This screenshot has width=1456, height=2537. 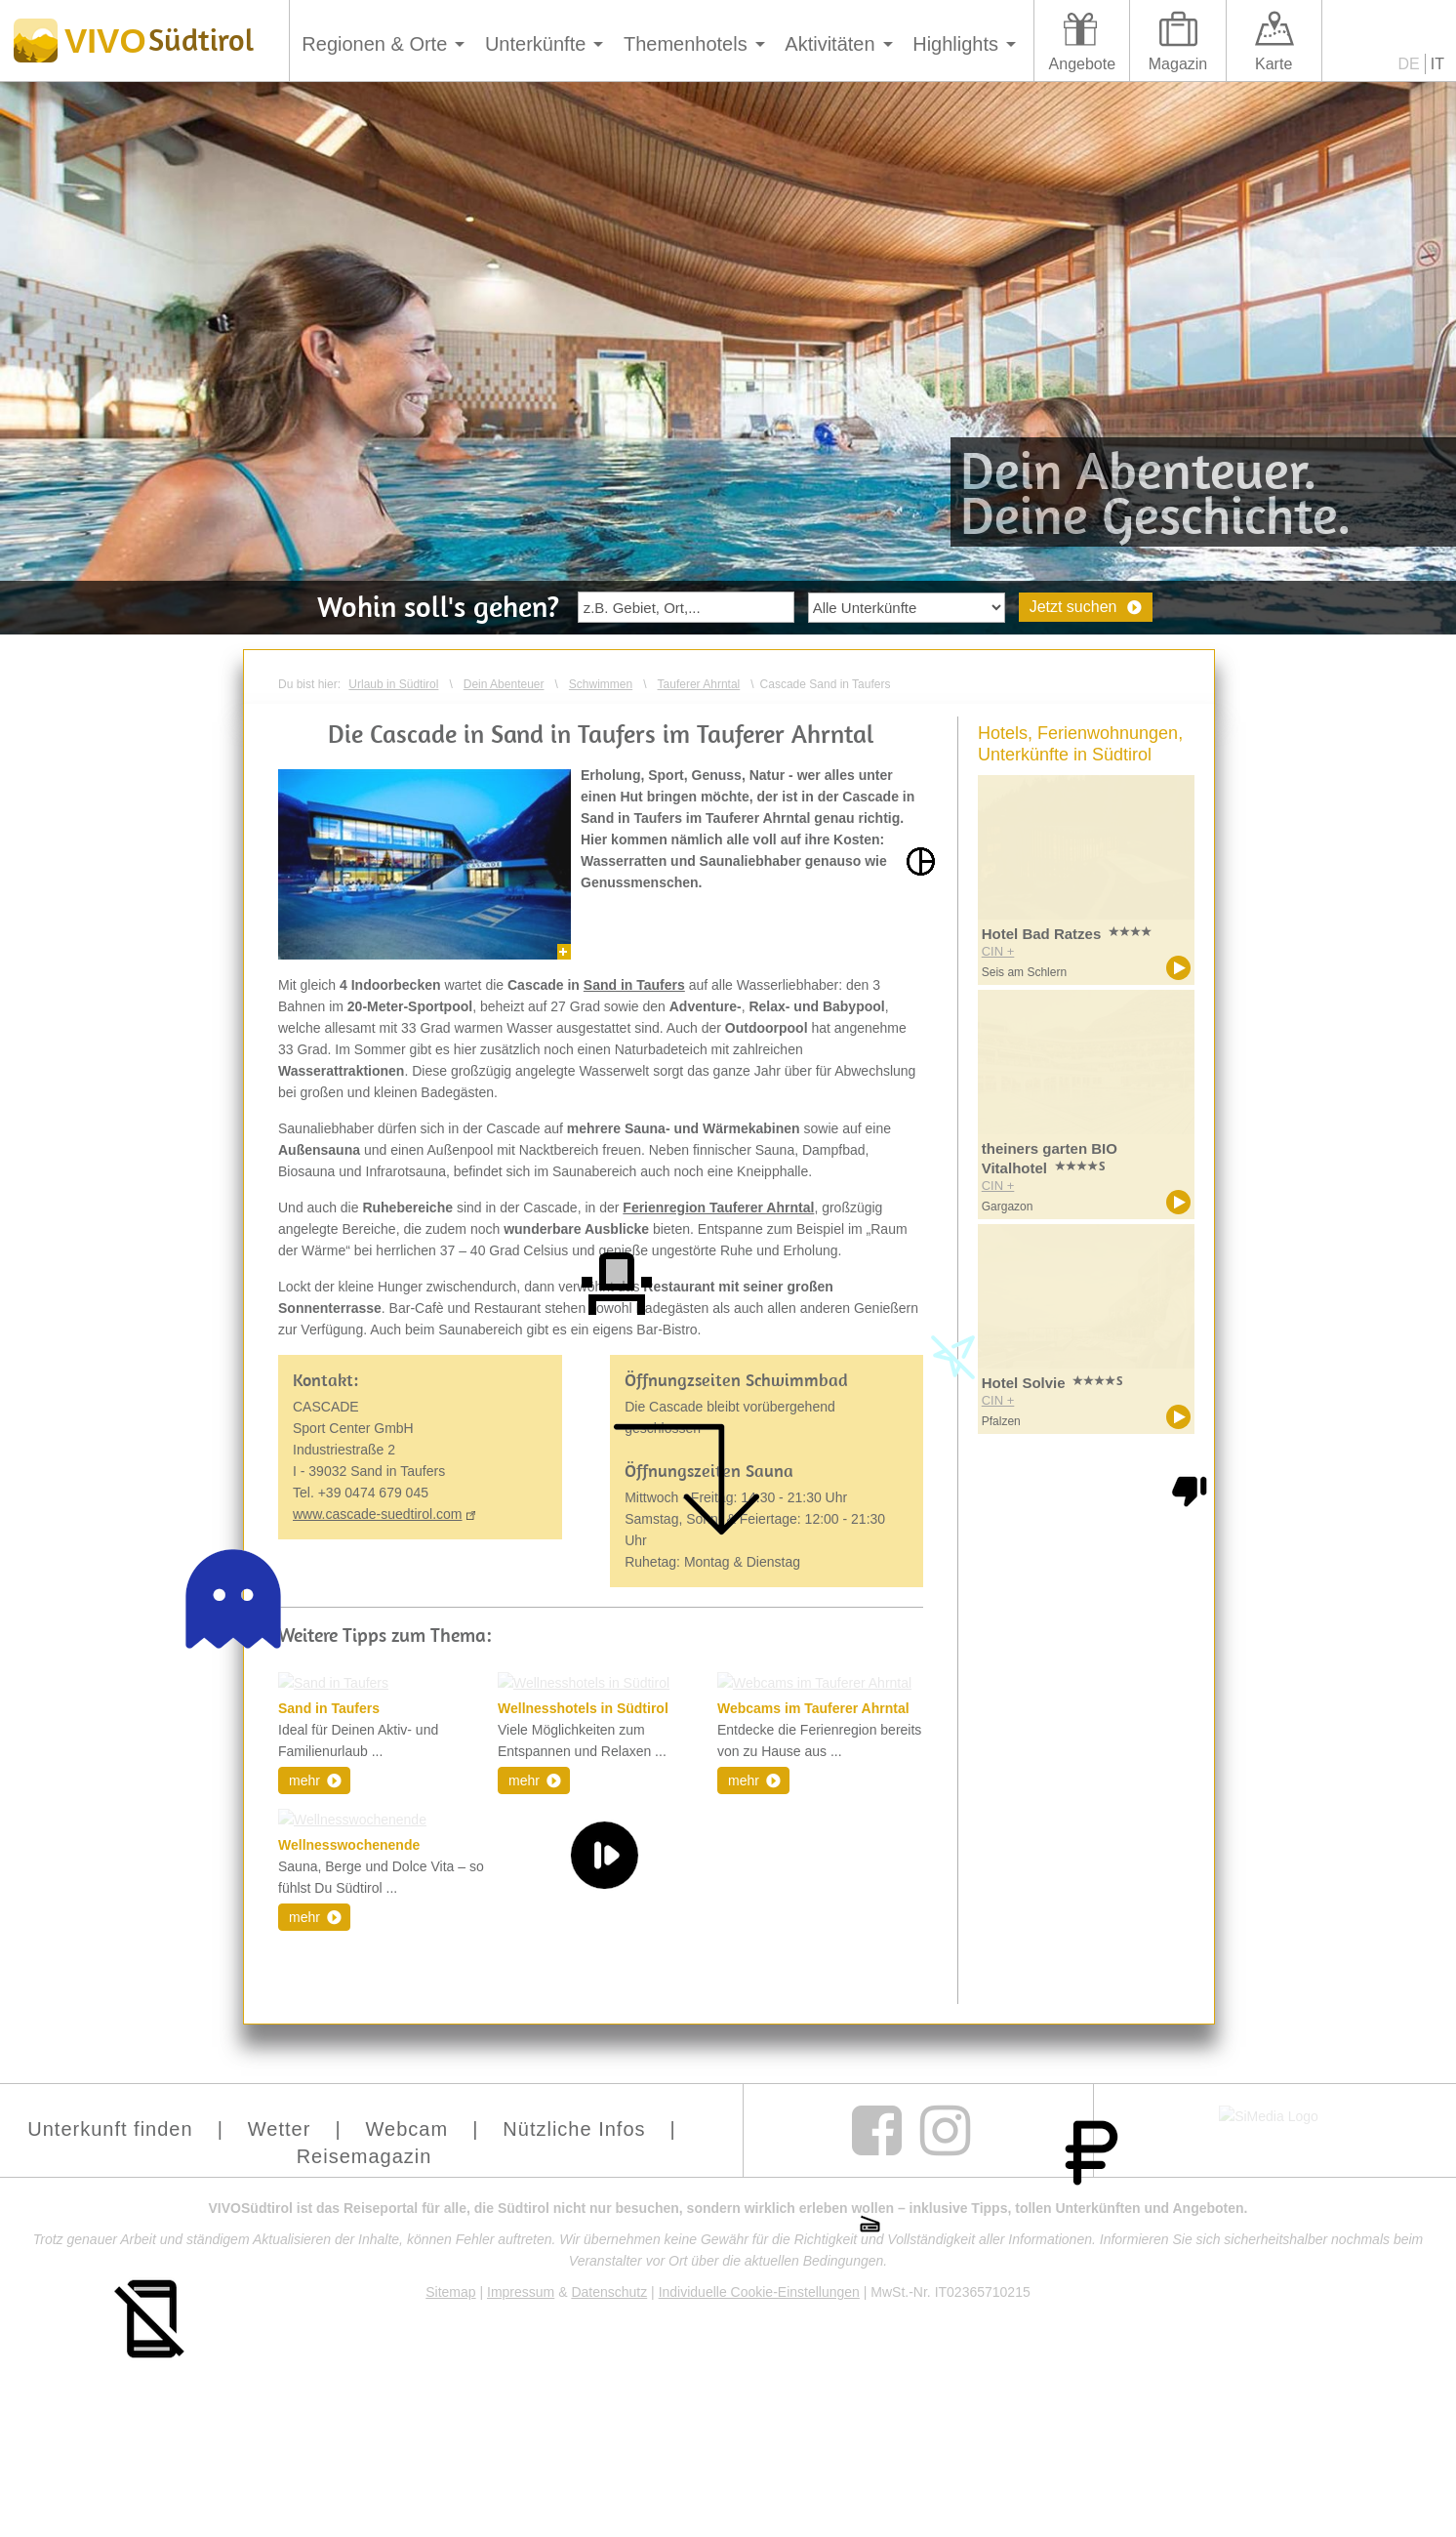 I want to click on view data breakdown or statistics, so click(x=920, y=861).